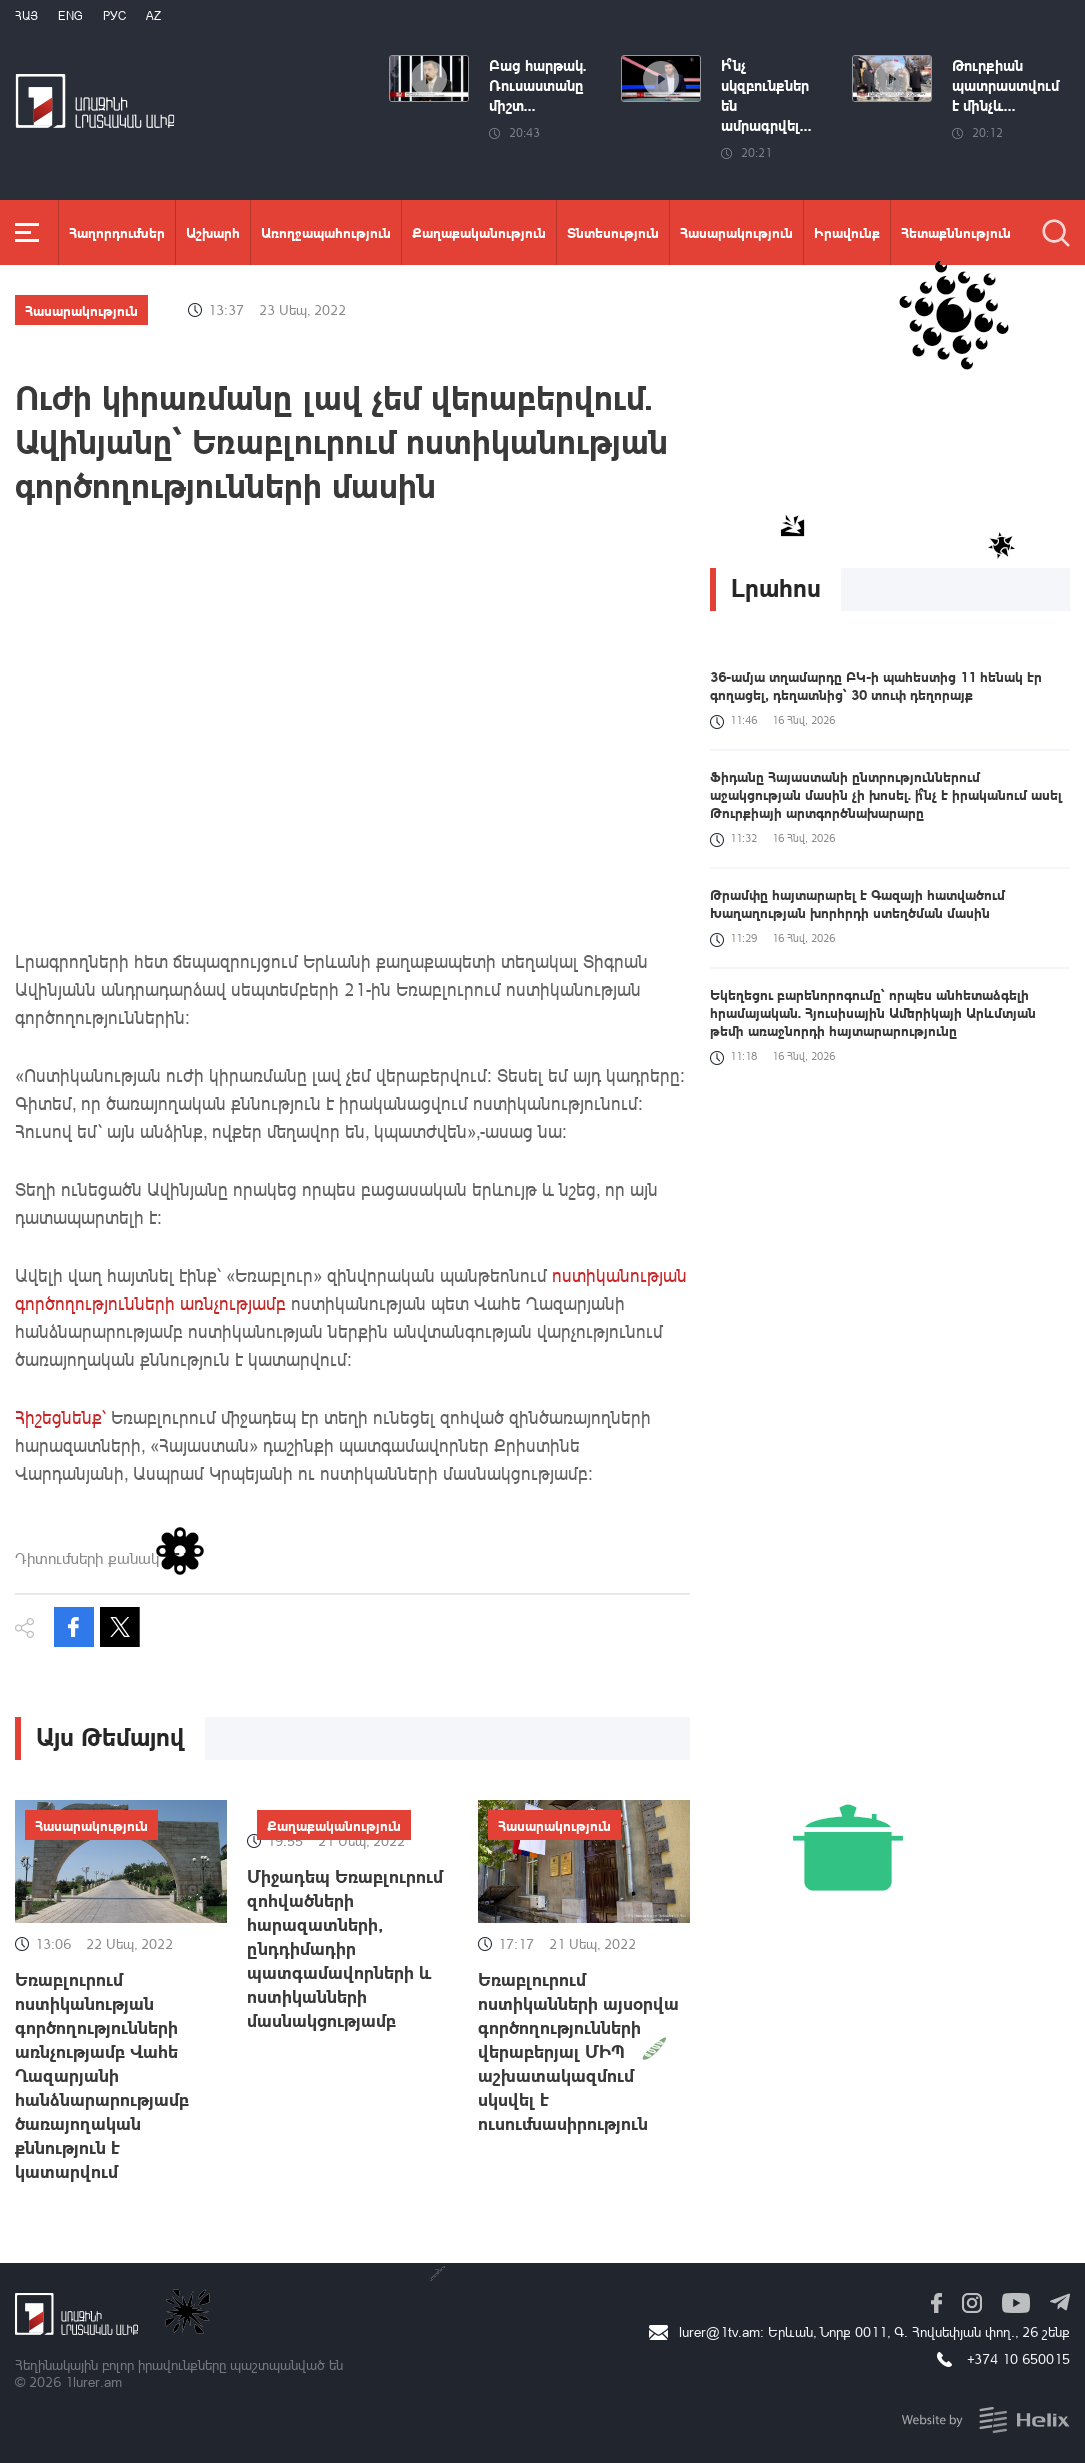  Describe the element at coordinates (437, 2273) in the screenshot. I see `select bassoon instrument` at that location.